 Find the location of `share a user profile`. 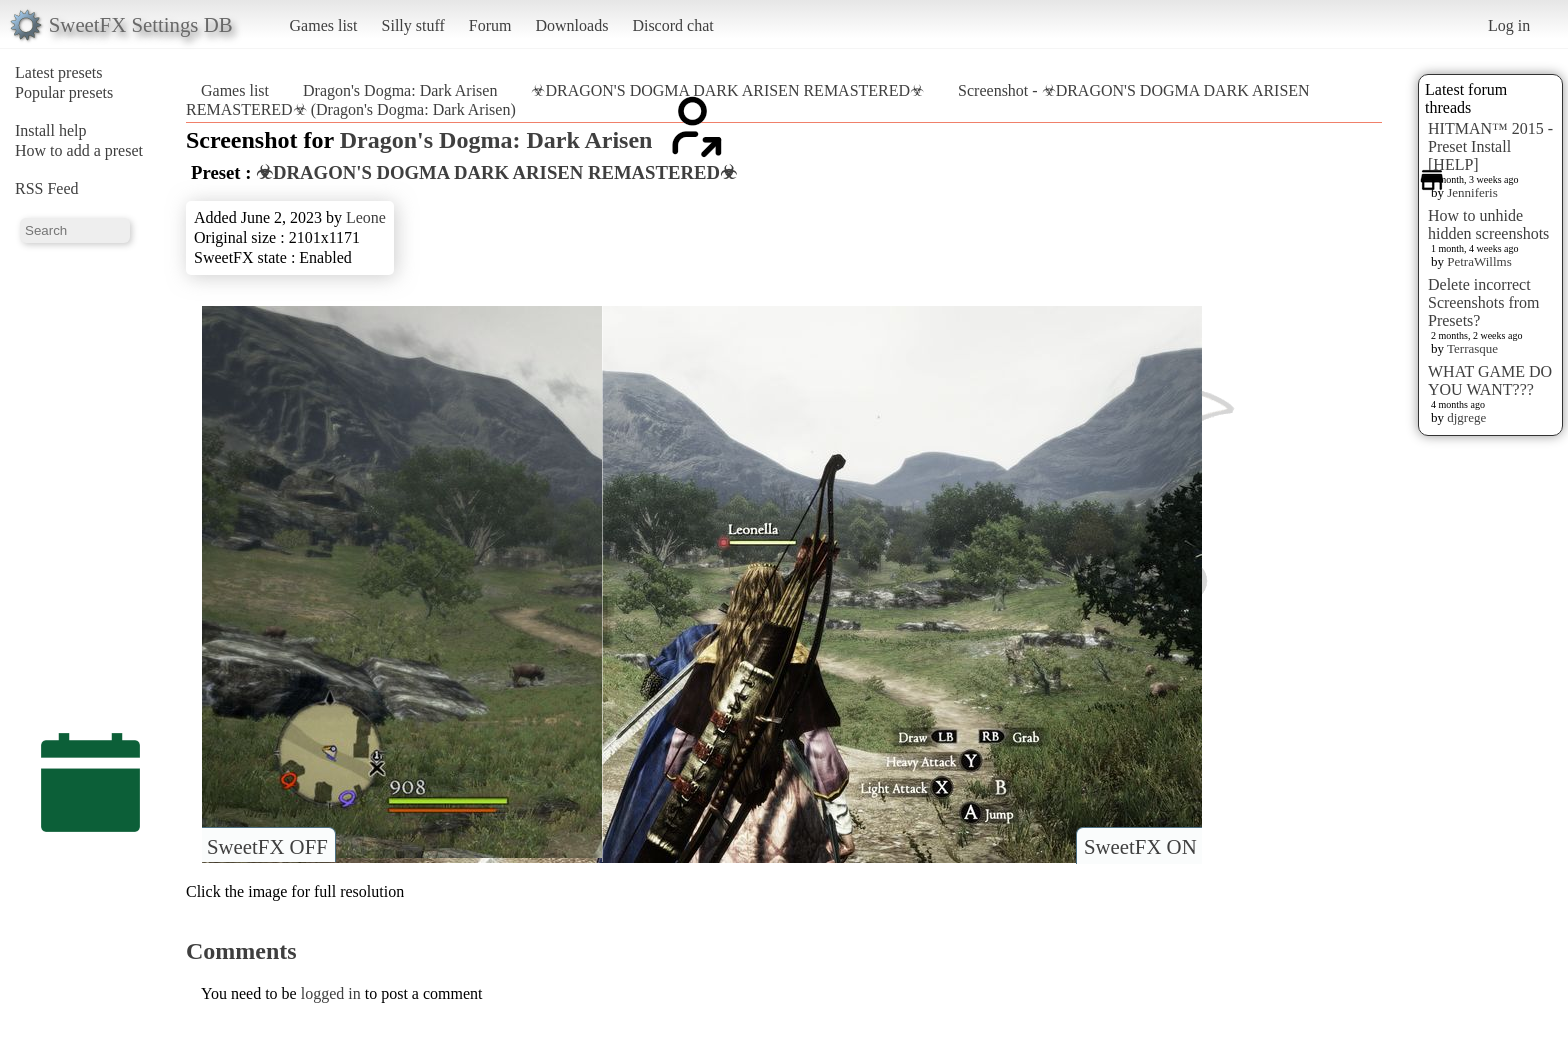

share a user profile is located at coordinates (692, 125).